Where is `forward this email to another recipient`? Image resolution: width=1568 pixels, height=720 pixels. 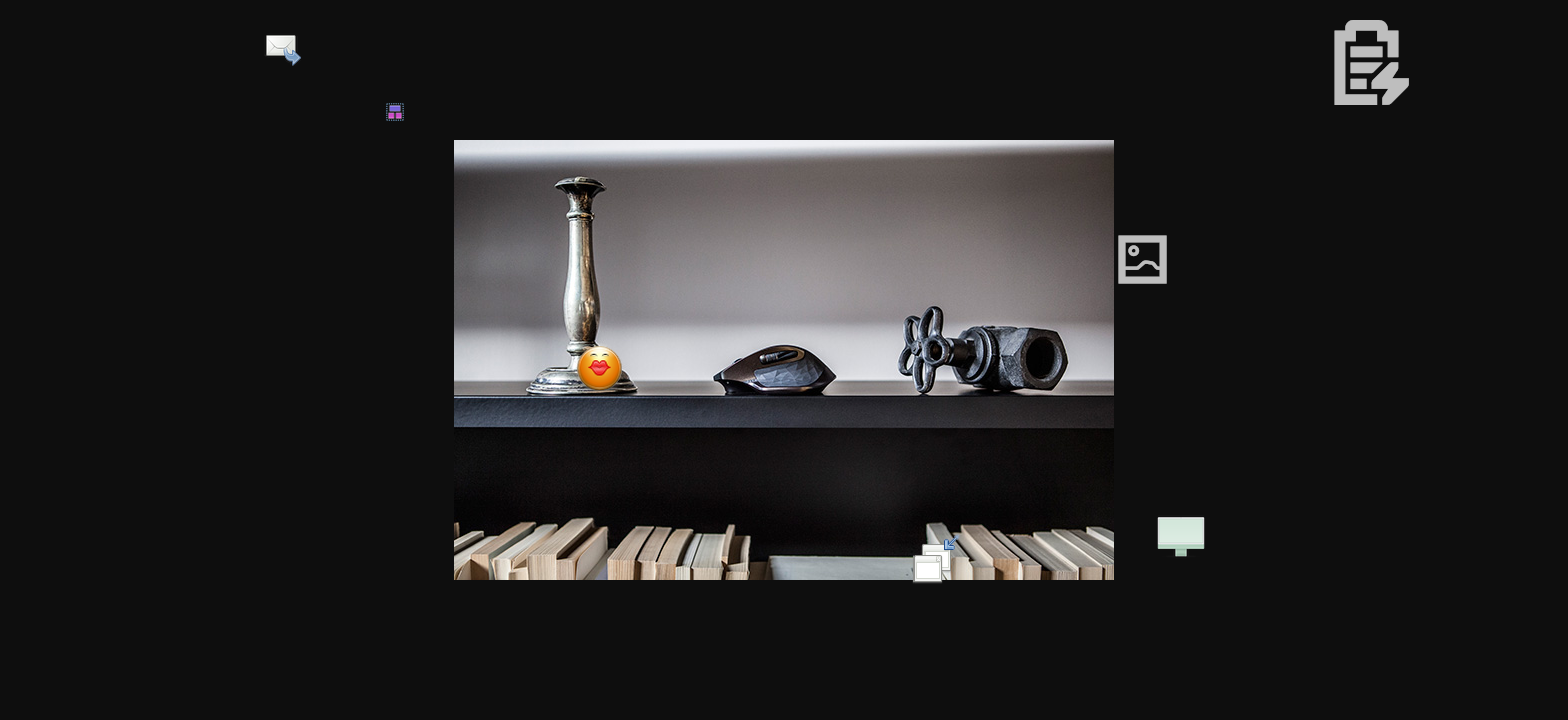 forward this email to another recipient is located at coordinates (282, 47).